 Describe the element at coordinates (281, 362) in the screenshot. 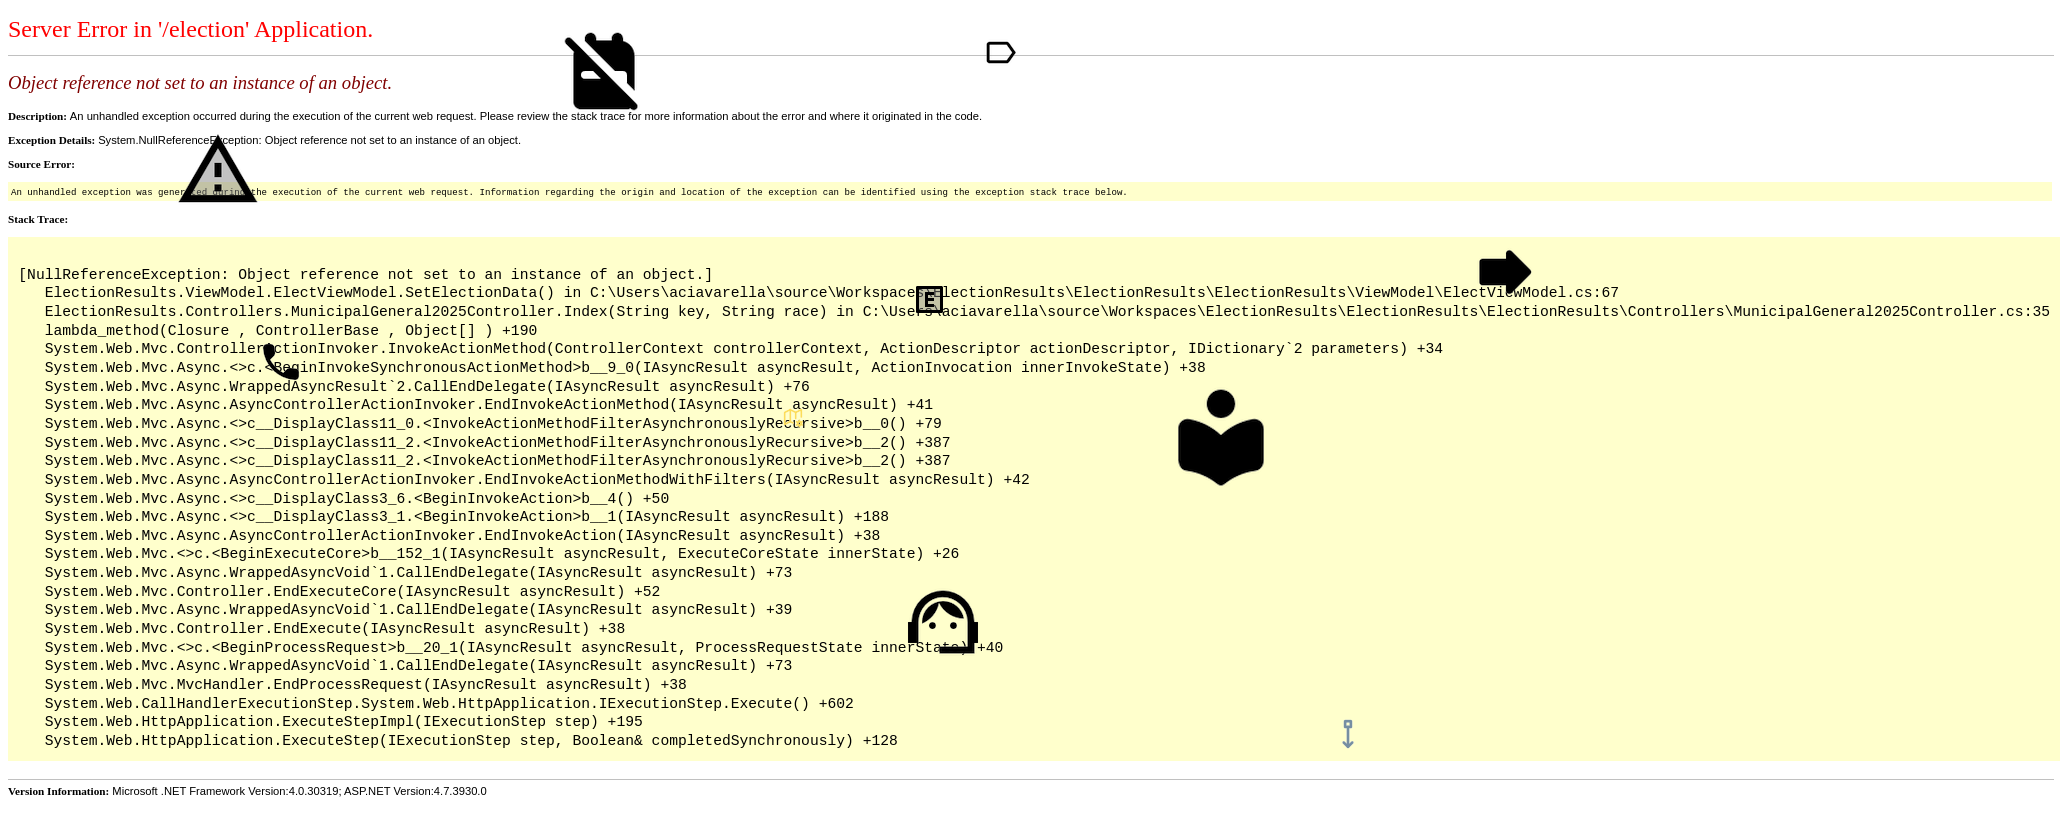

I see `make a phone call` at that location.